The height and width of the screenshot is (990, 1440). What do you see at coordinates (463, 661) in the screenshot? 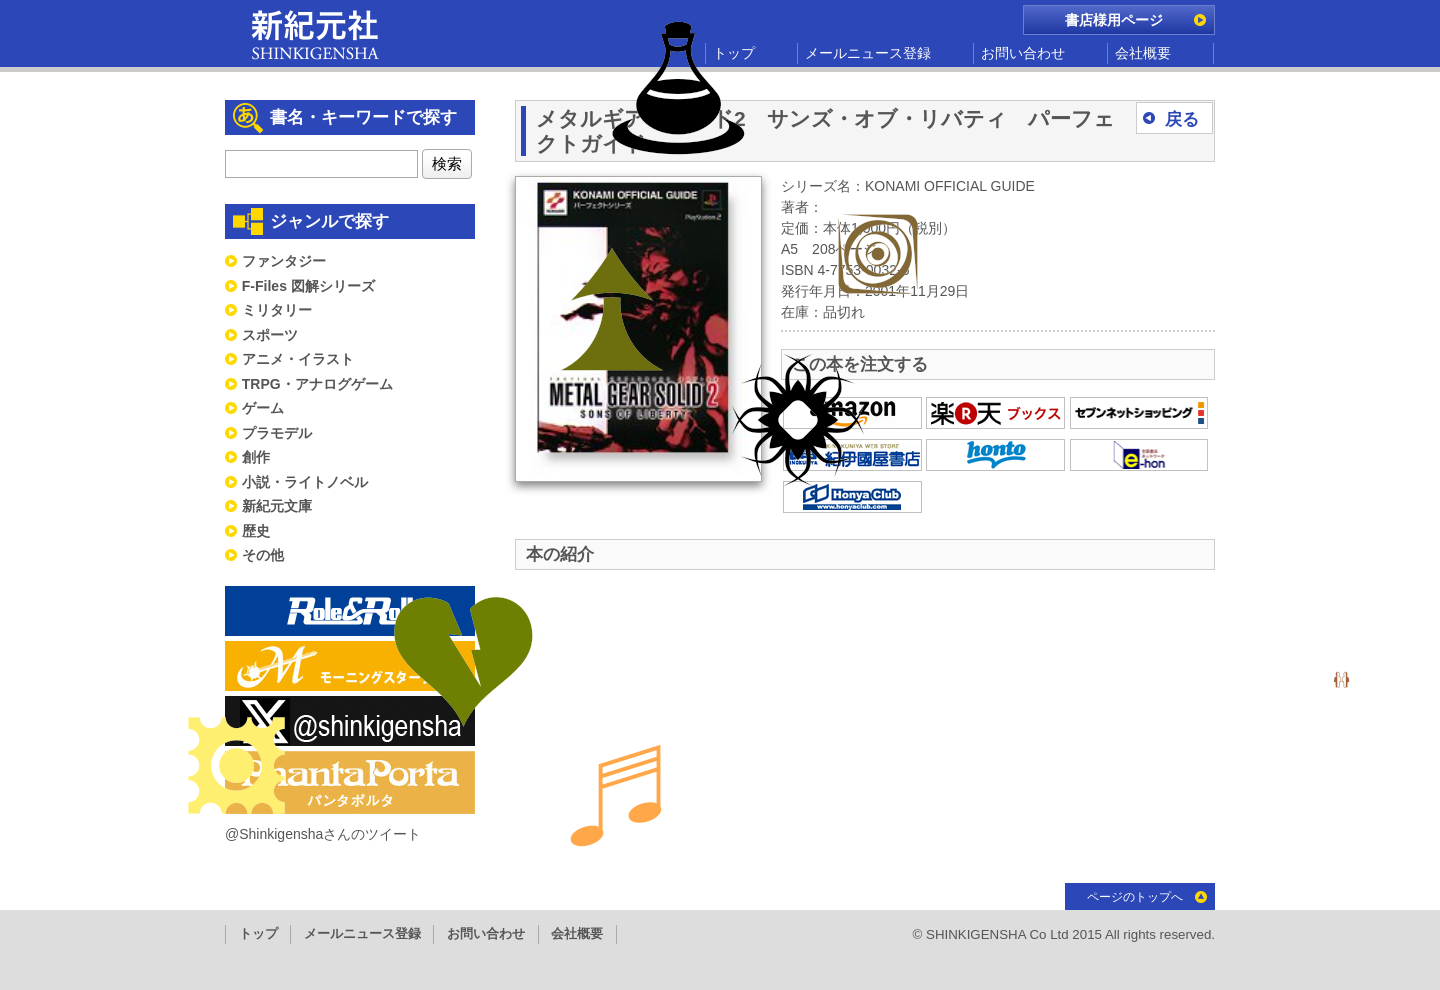
I see `indicates a dislike or negative reaction` at bounding box center [463, 661].